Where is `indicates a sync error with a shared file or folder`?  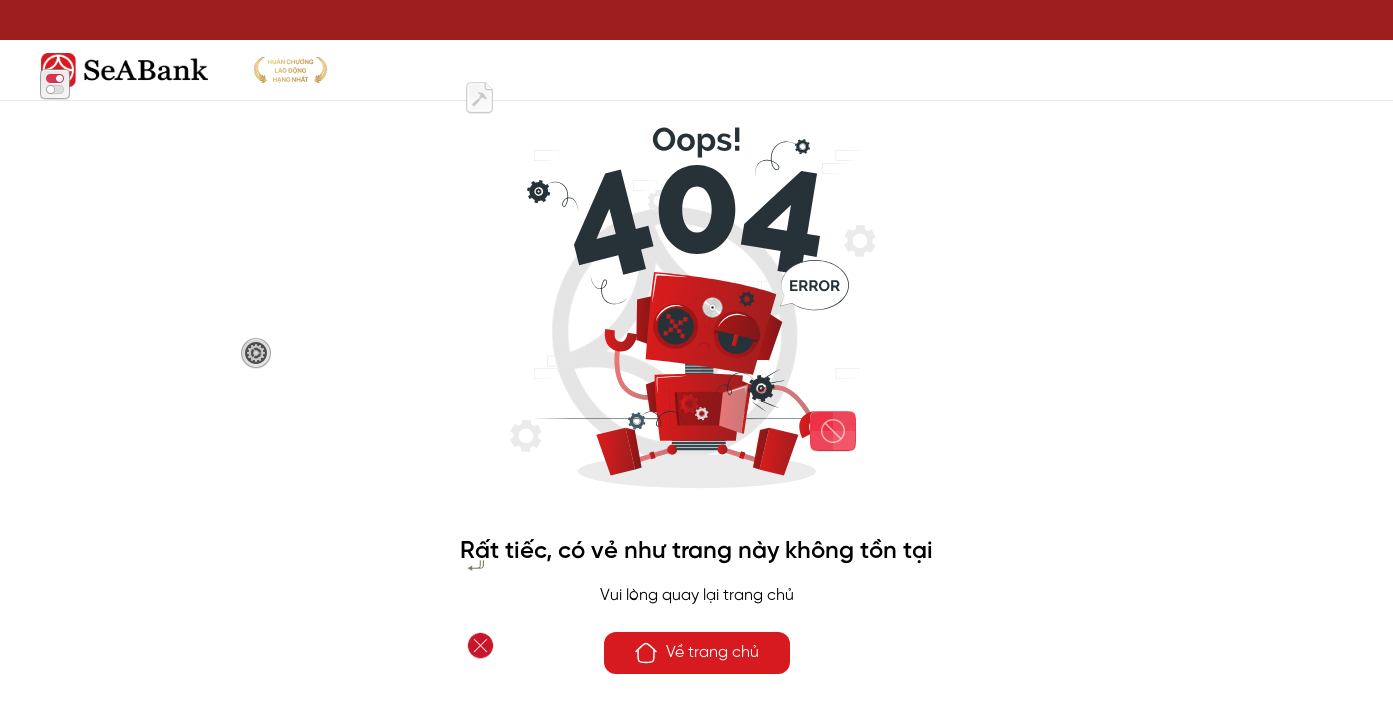
indicates a sync error with a shared file or folder is located at coordinates (480, 645).